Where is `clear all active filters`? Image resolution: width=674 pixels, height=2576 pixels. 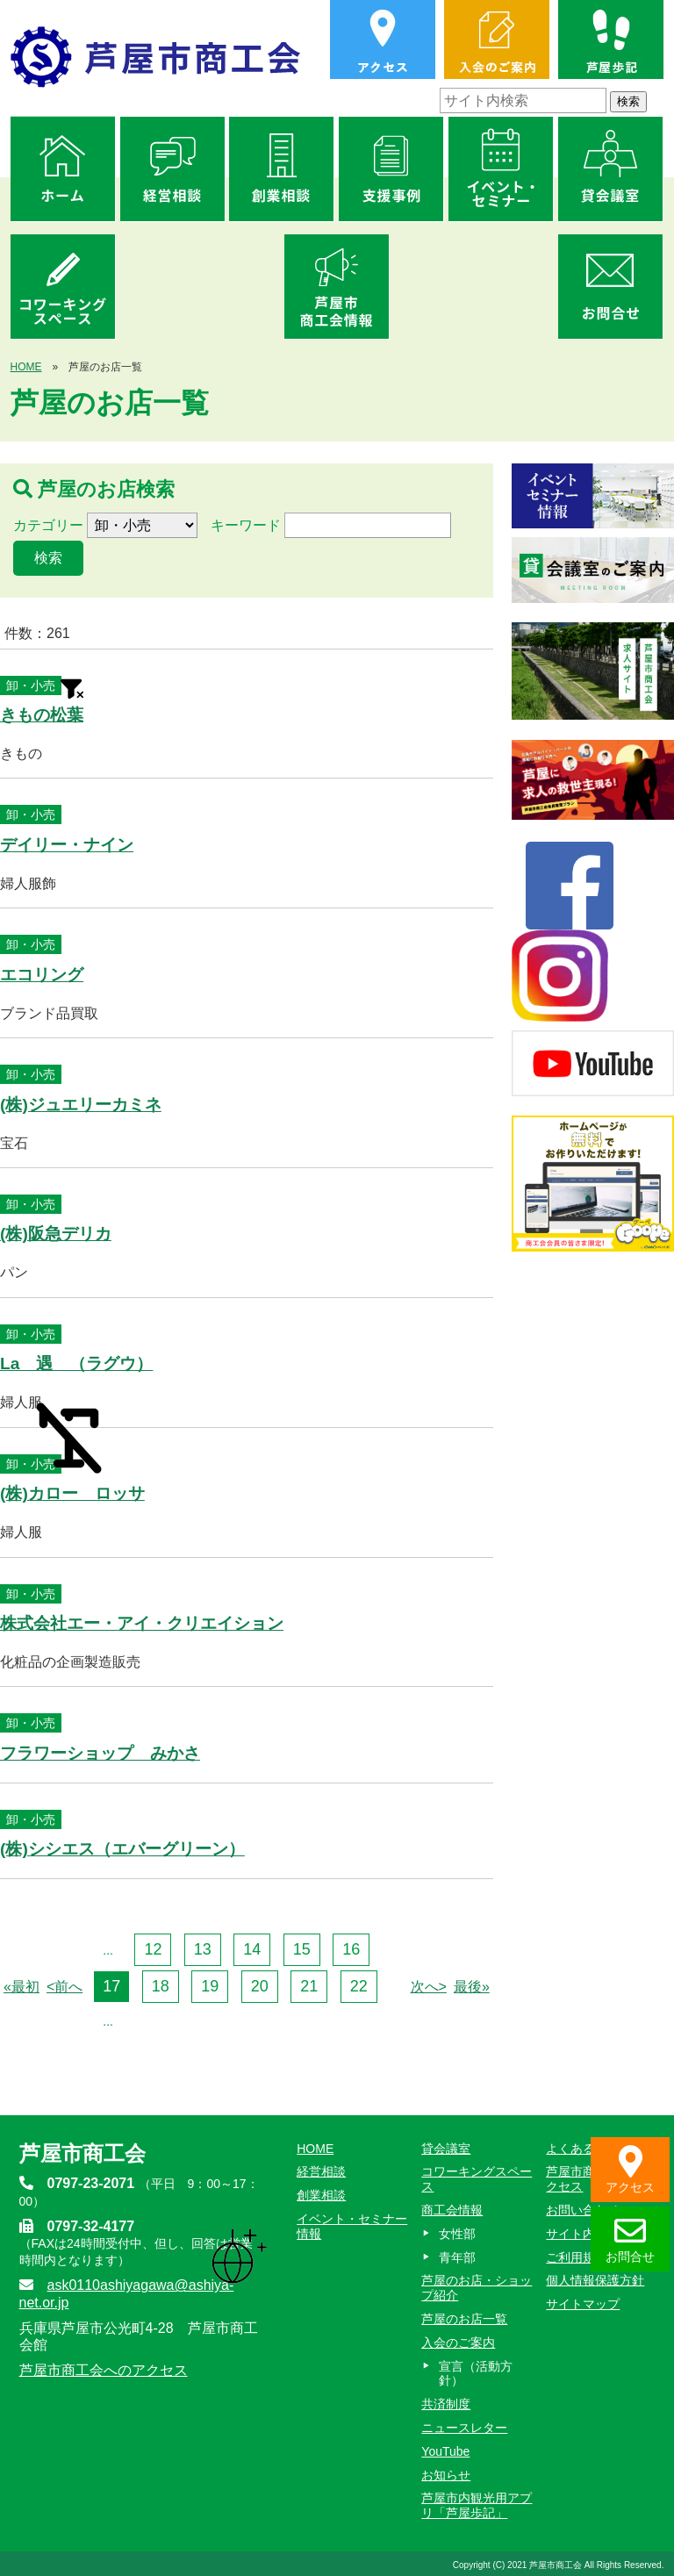 clear all active filters is located at coordinates (71, 688).